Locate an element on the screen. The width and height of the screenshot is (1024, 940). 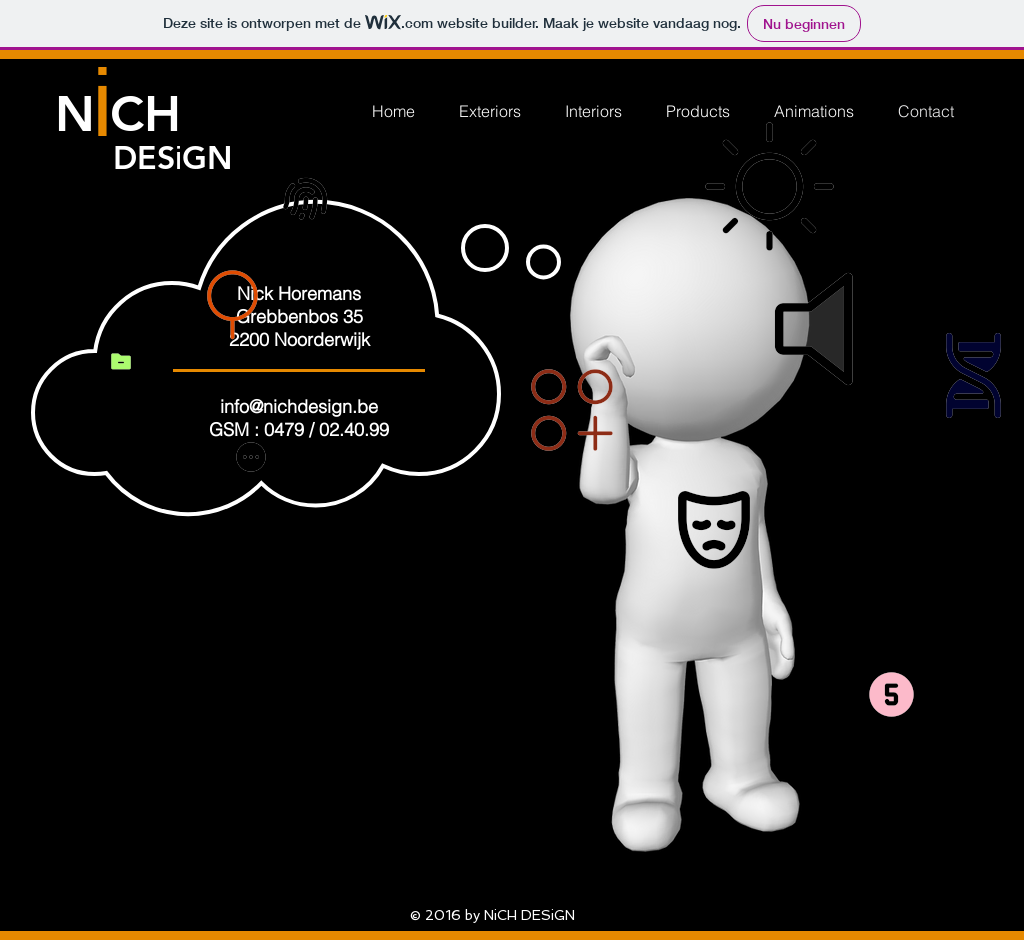
add a new item to a collection is located at coordinates (572, 410).